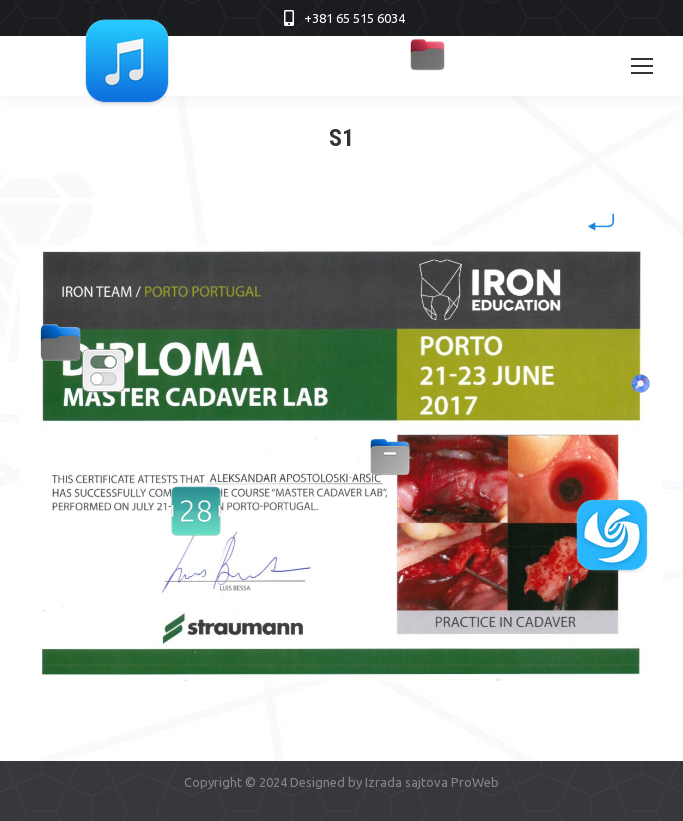  Describe the element at coordinates (640, 383) in the screenshot. I see `open web browser` at that location.